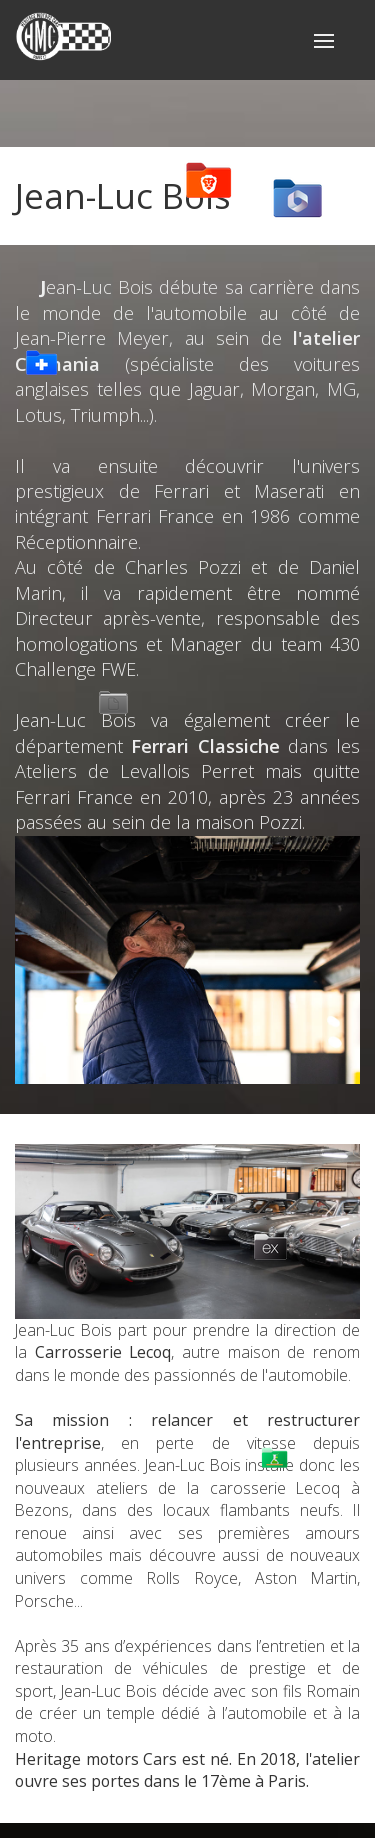 The image size is (375, 1838). Describe the element at coordinates (274, 1458) in the screenshot. I see `open chemistry course materials folder` at that location.